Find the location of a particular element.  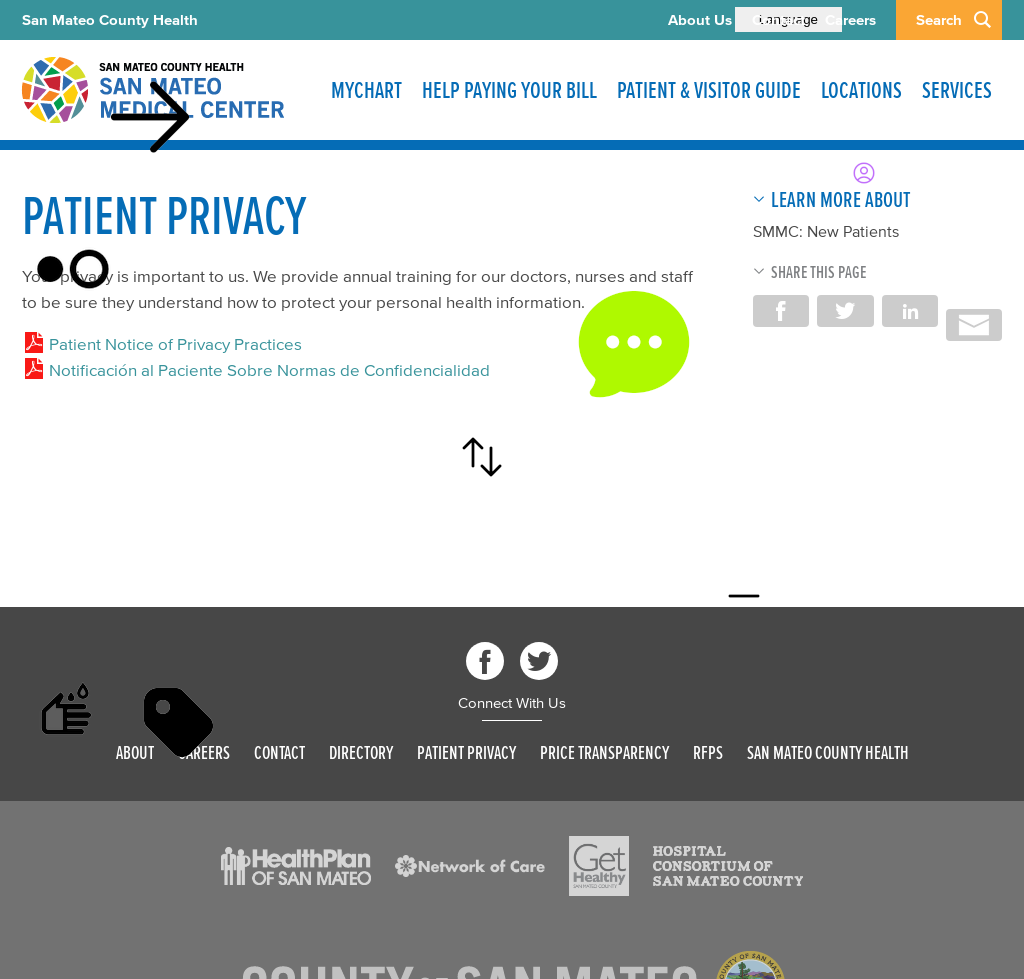

indicates a handwashing station or restroom nearby is located at coordinates (67, 708).